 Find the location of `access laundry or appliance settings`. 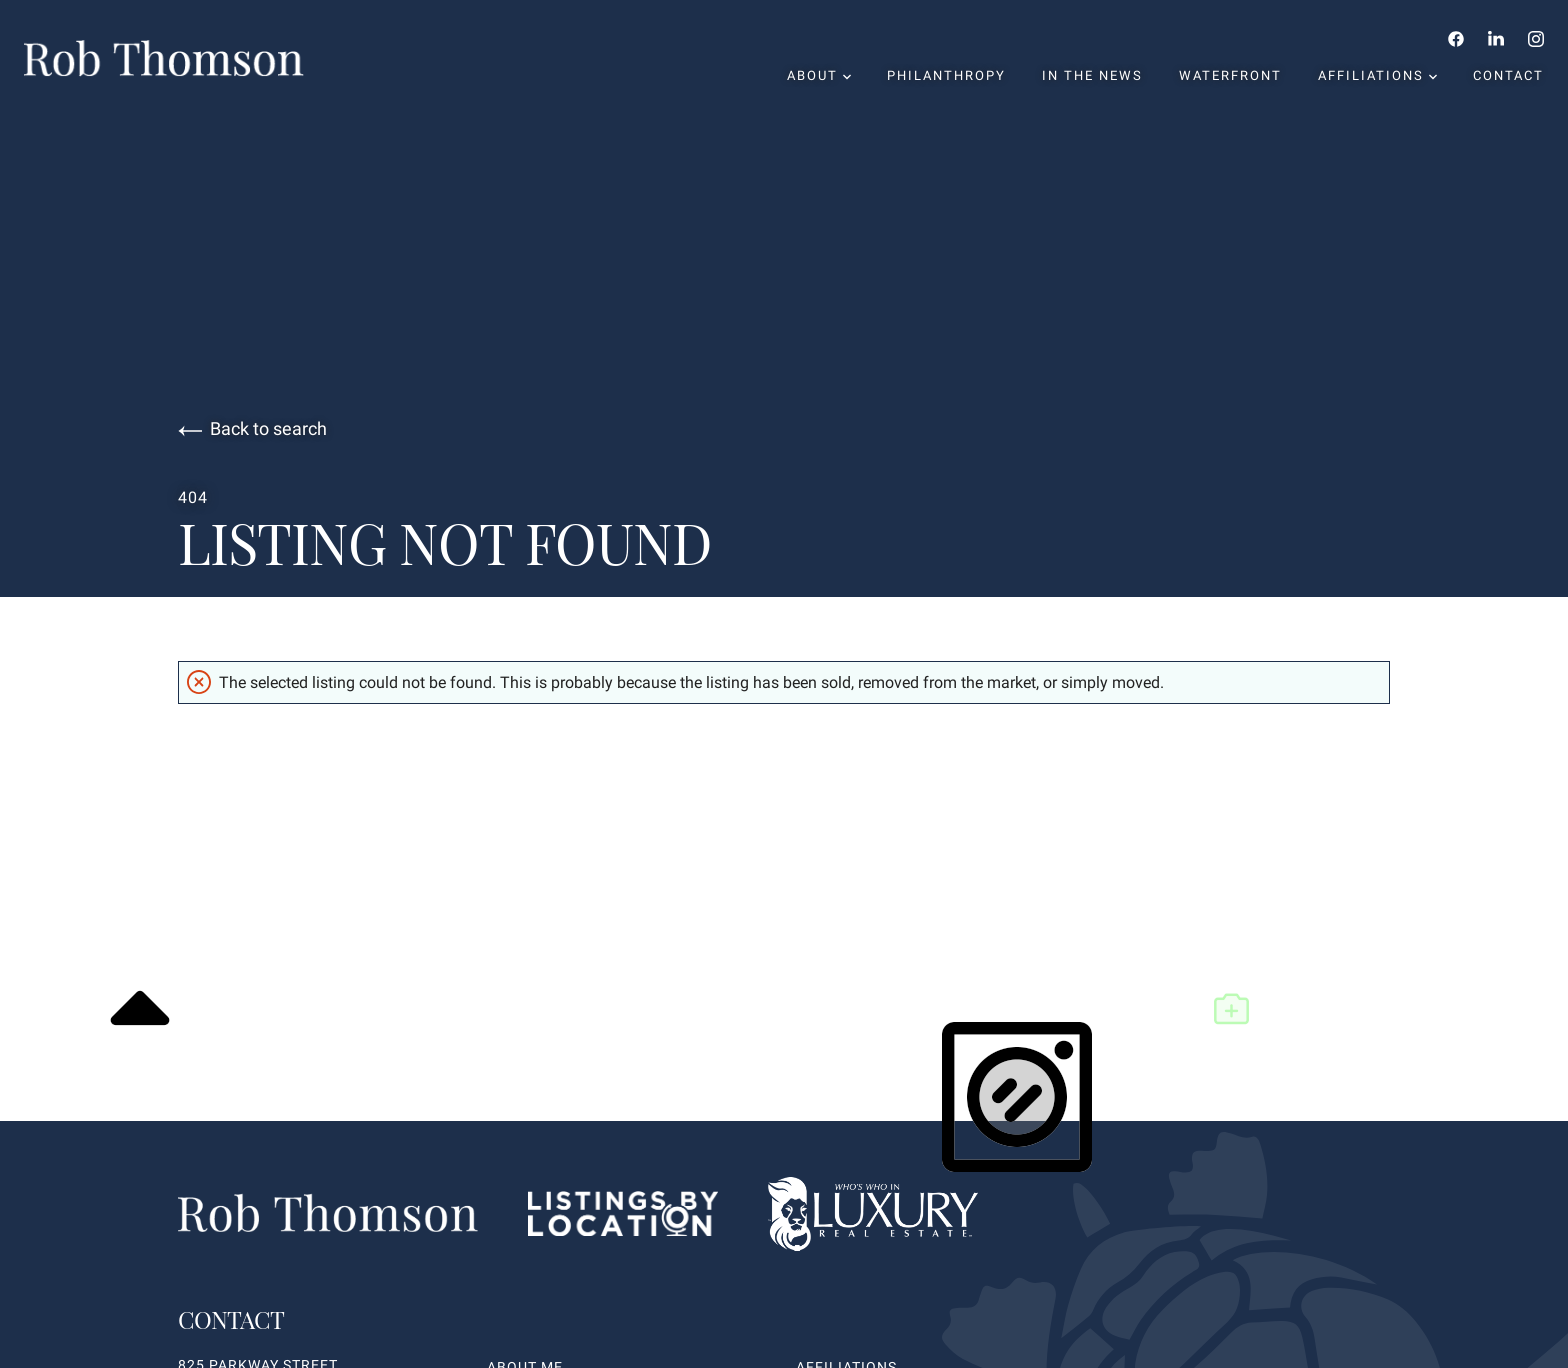

access laundry or appliance settings is located at coordinates (1017, 1097).